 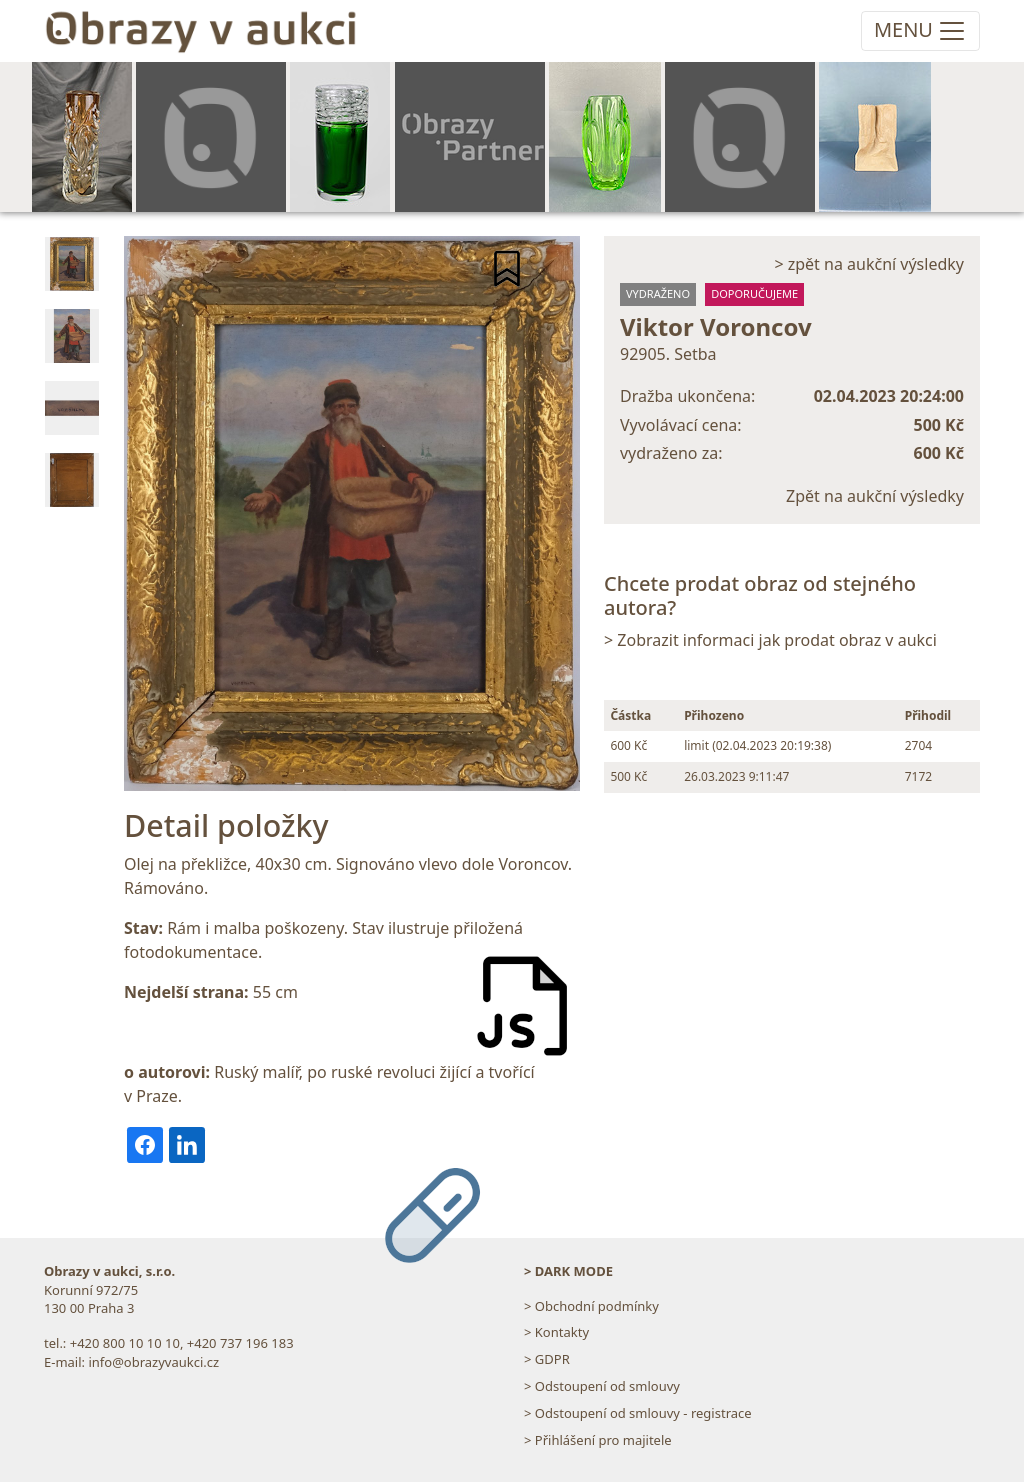 I want to click on save this item for later, so click(x=507, y=268).